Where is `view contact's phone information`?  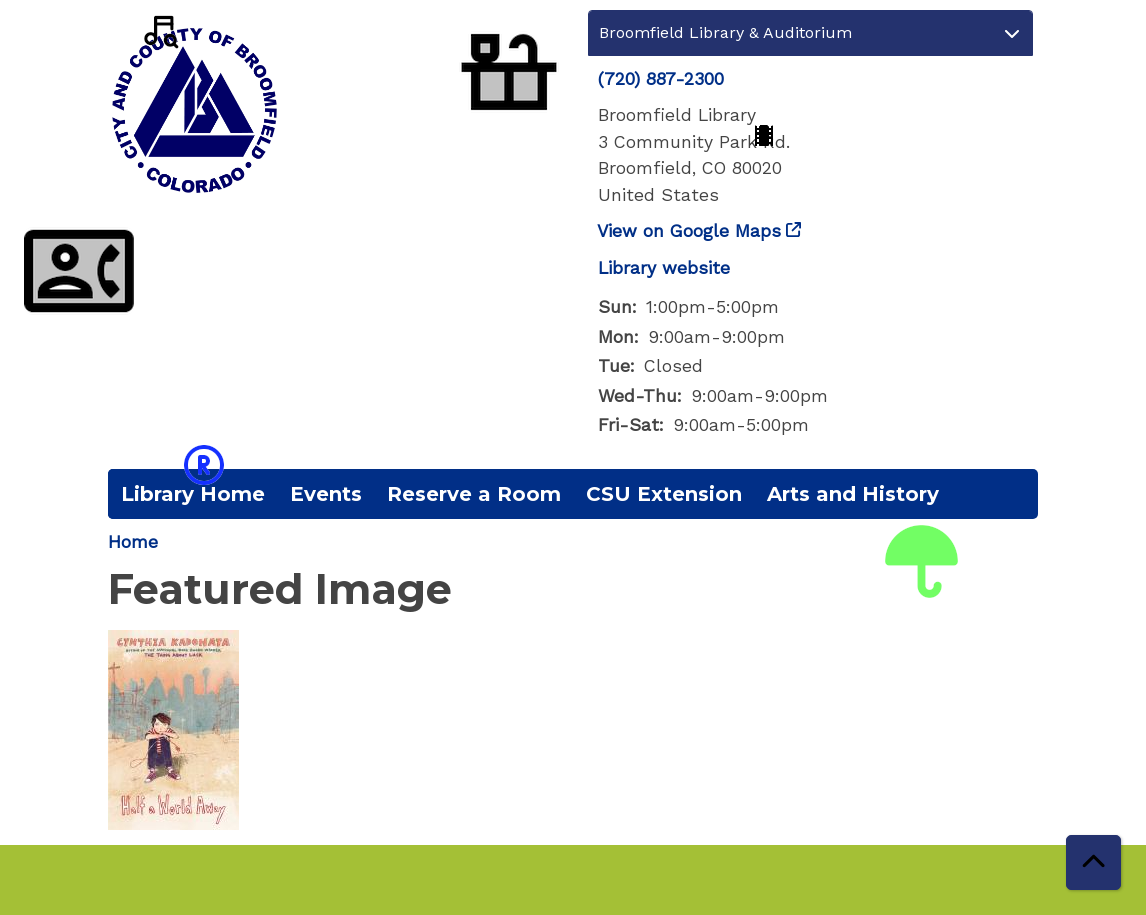 view contact's phone information is located at coordinates (79, 271).